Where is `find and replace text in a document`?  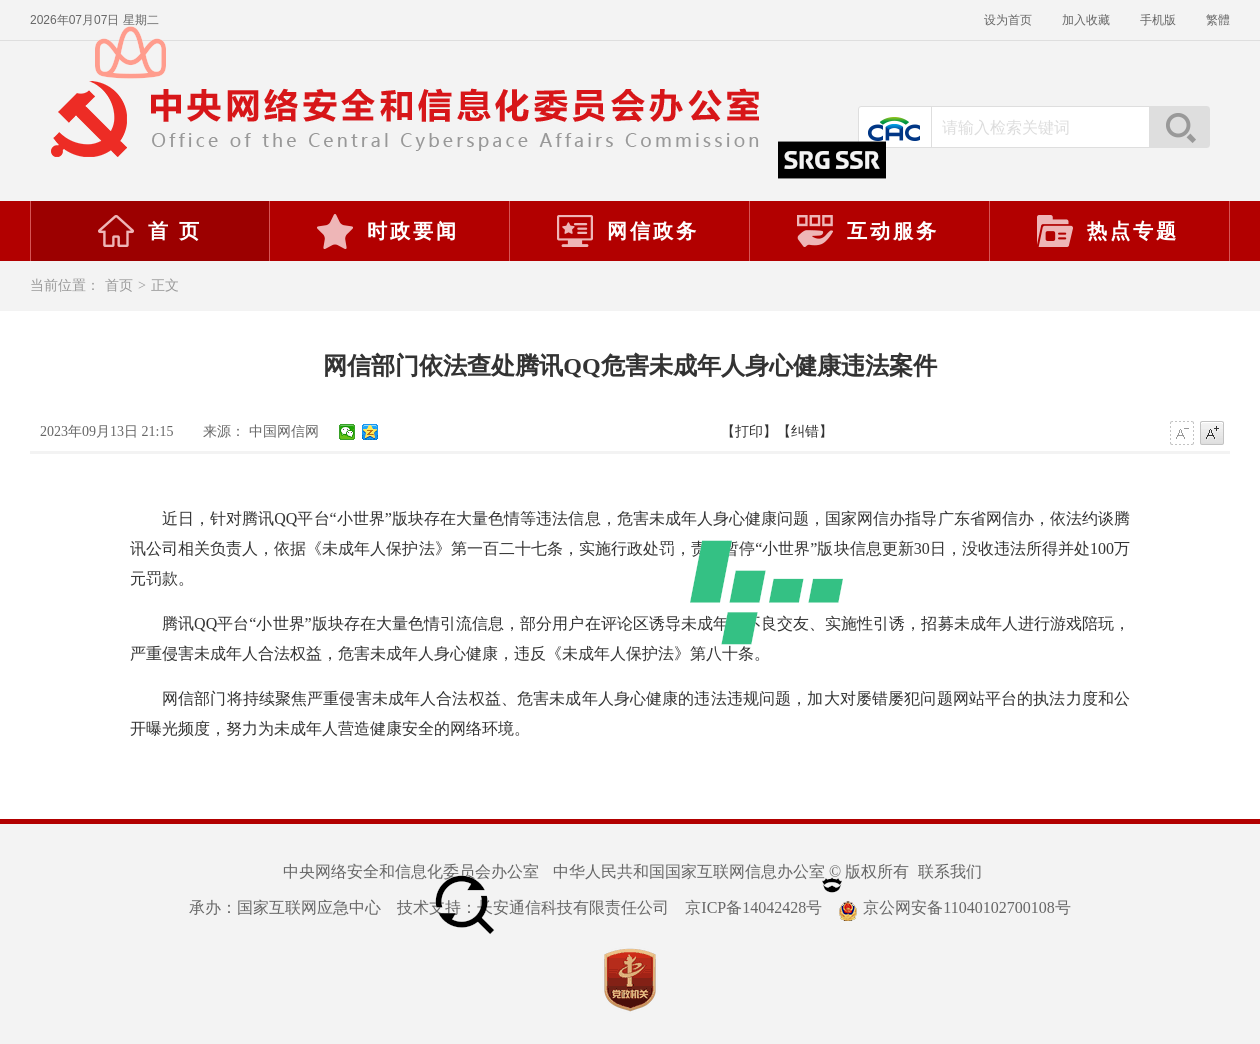
find and replace text in a document is located at coordinates (464, 904).